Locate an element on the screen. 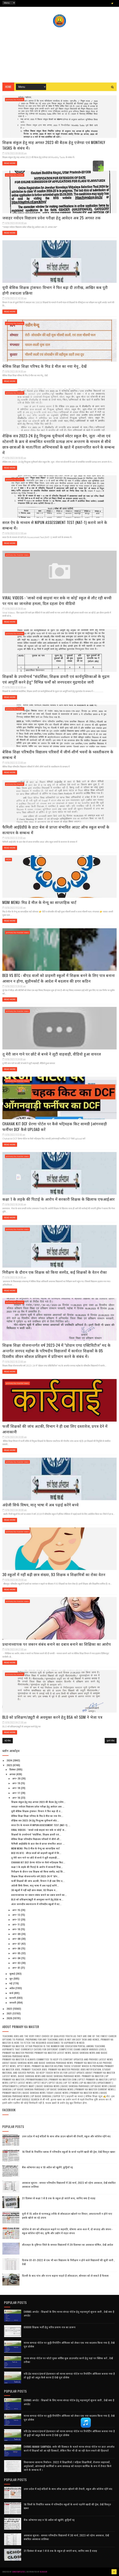  open playmymusic app is located at coordinates (86, 2423).